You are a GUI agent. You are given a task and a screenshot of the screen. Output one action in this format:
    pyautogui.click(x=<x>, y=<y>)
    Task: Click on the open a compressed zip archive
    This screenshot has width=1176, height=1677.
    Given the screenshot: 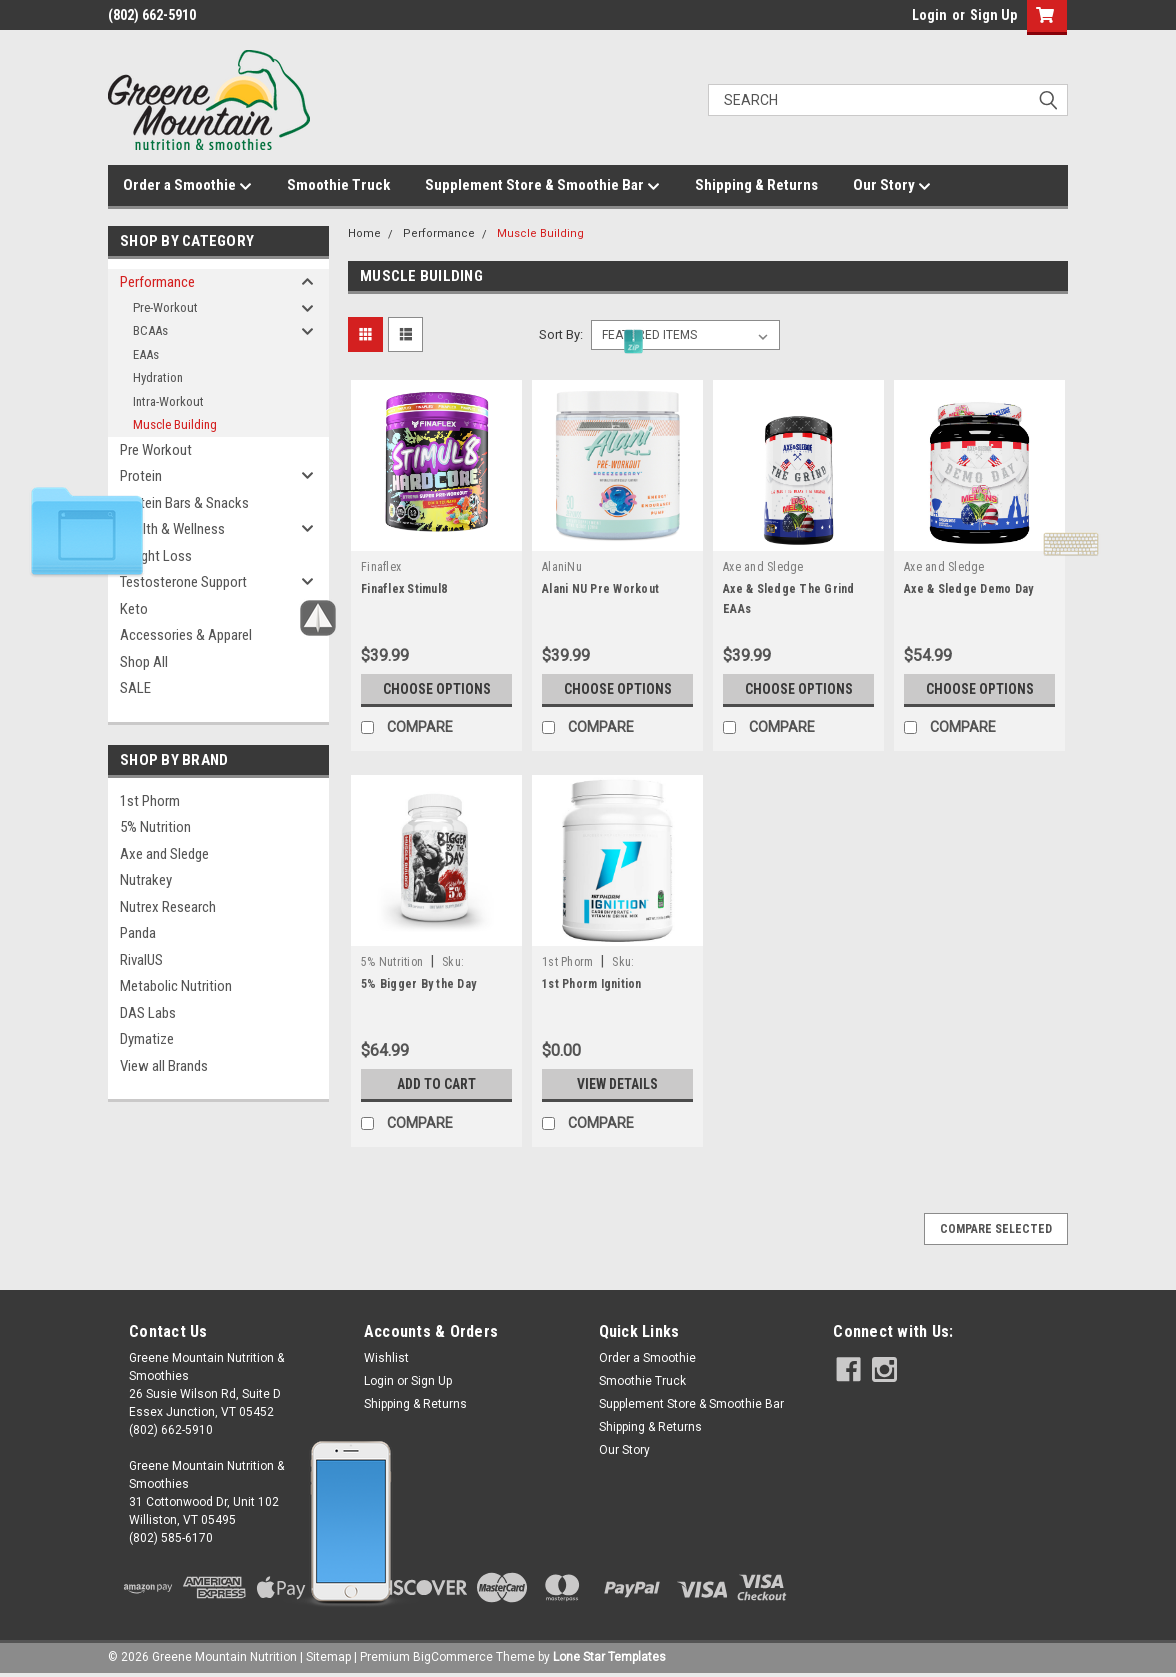 What is the action you would take?
    pyautogui.click(x=633, y=341)
    